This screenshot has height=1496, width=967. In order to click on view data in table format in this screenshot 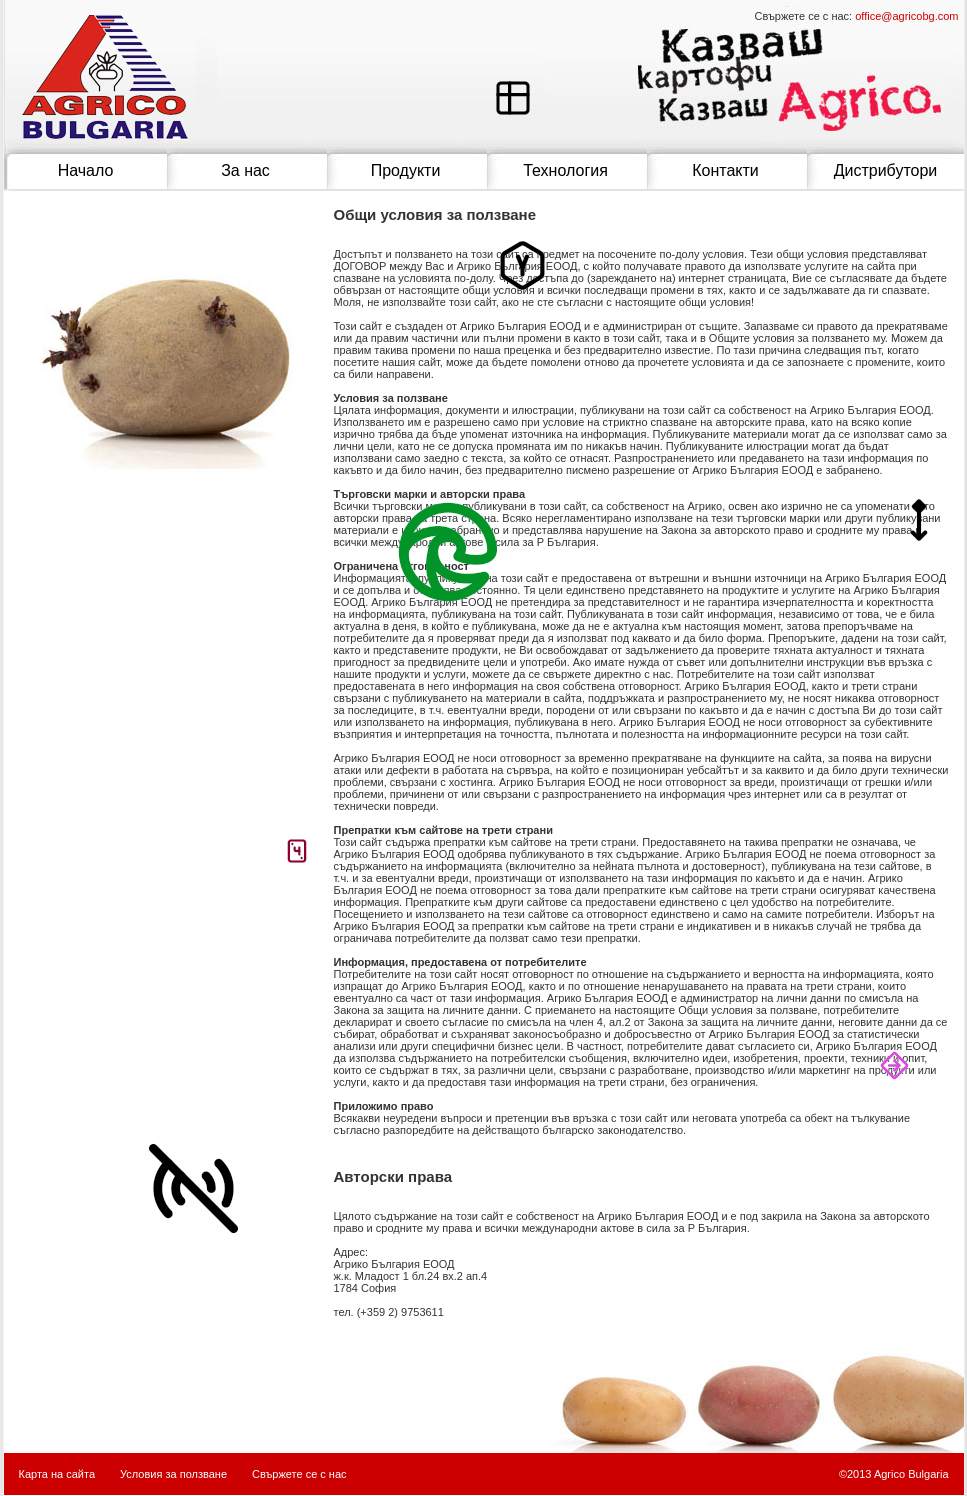, I will do `click(513, 98)`.